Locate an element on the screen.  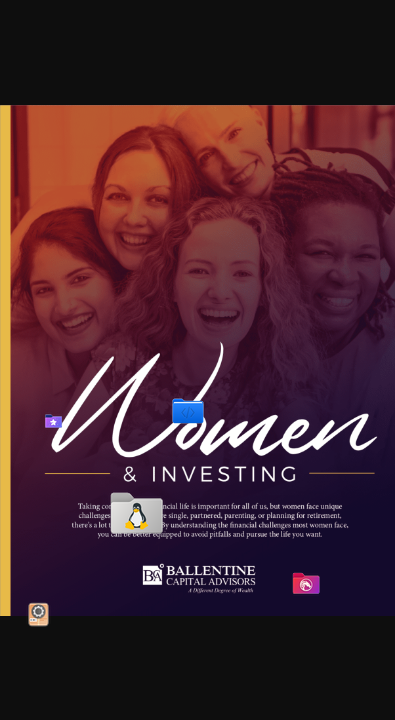
open garuda linux system folder is located at coordinates (306, 584).